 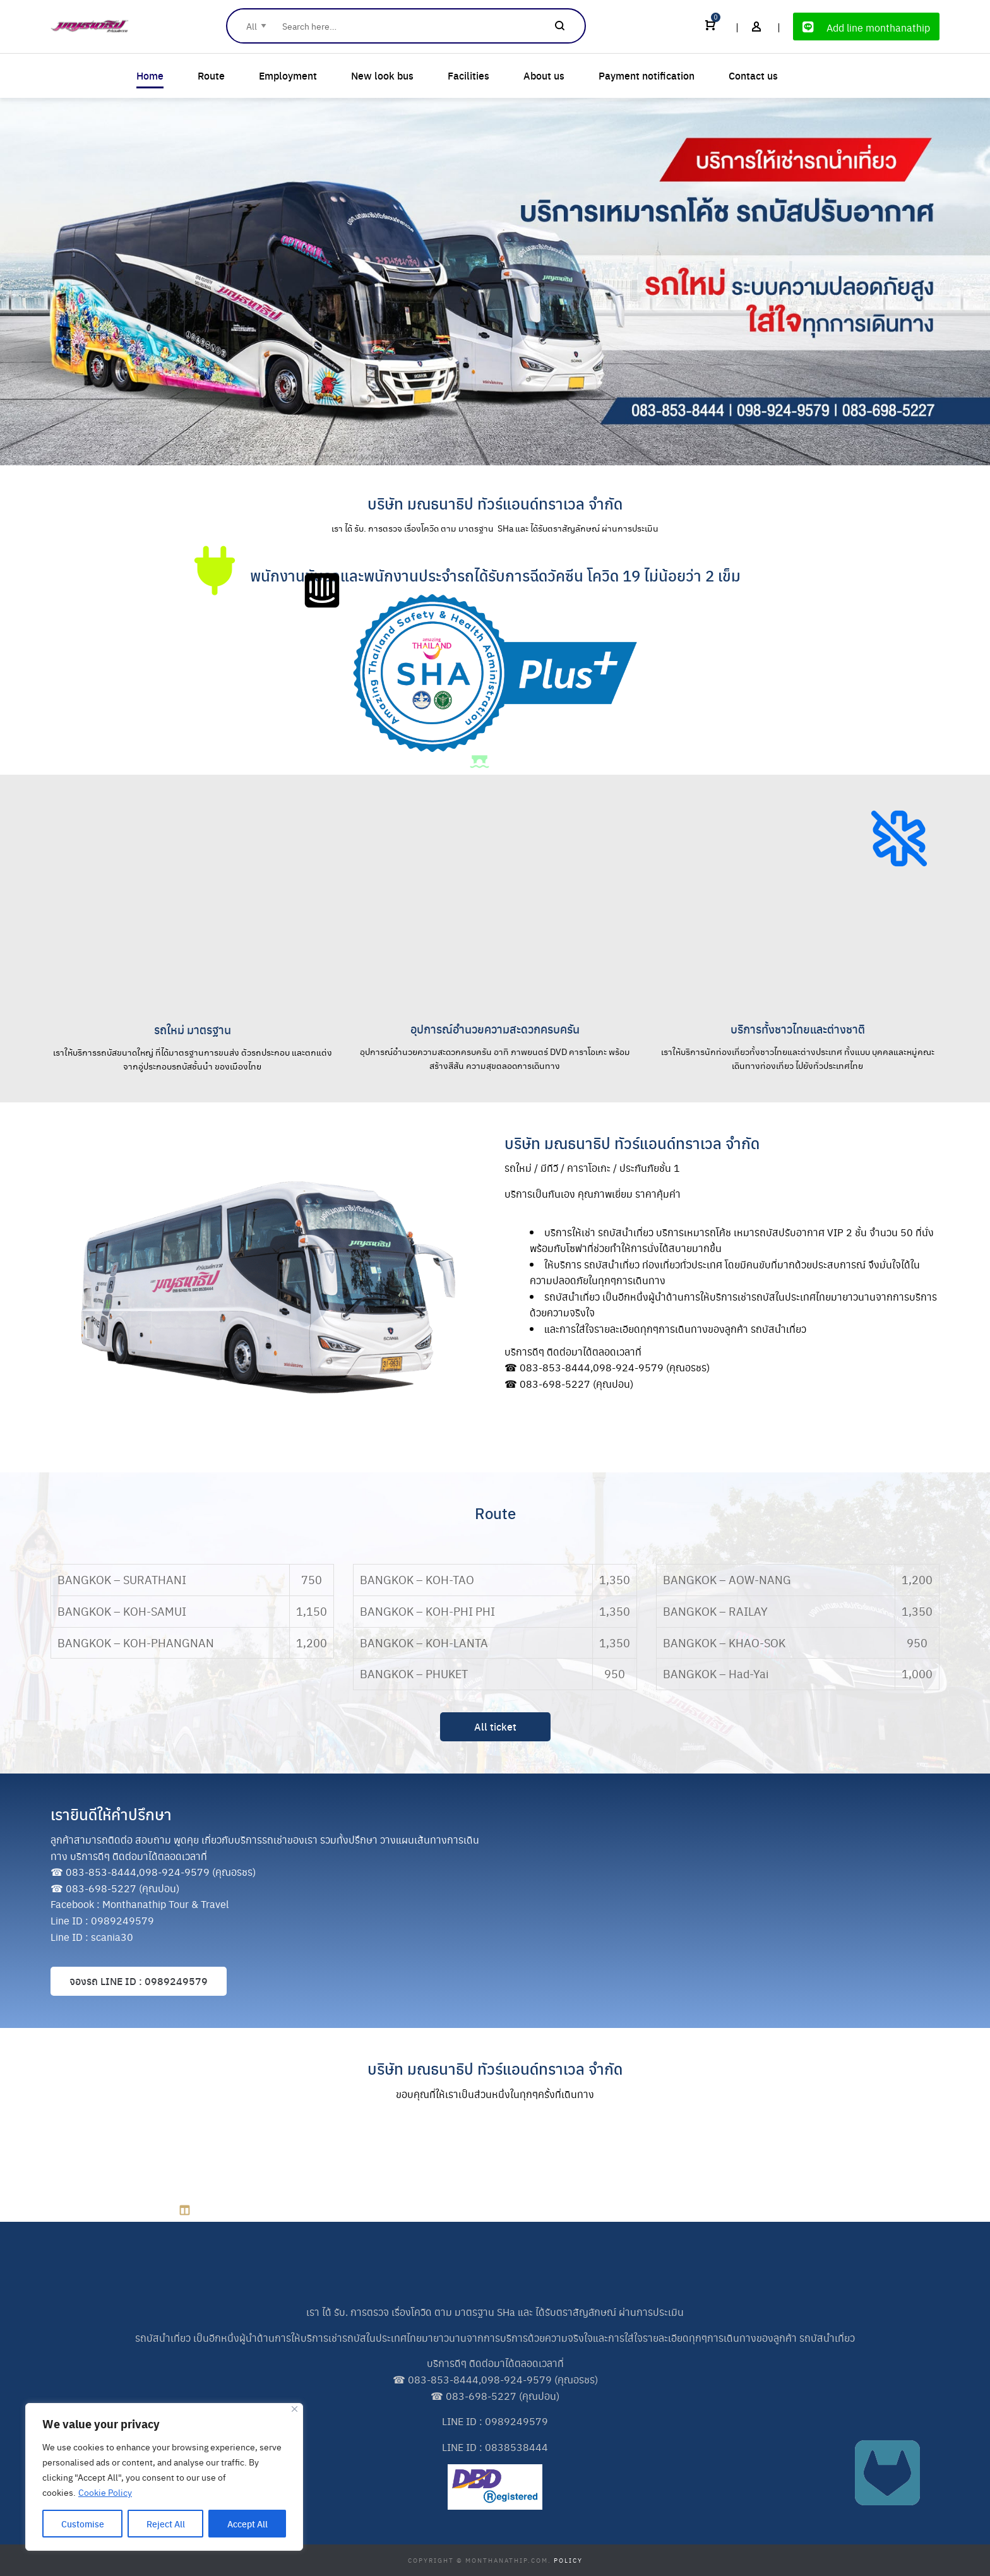 What do you see at coordinates (215, 572) in the screenshot?
I see `connect to power source` at bounding box center [215, 572].